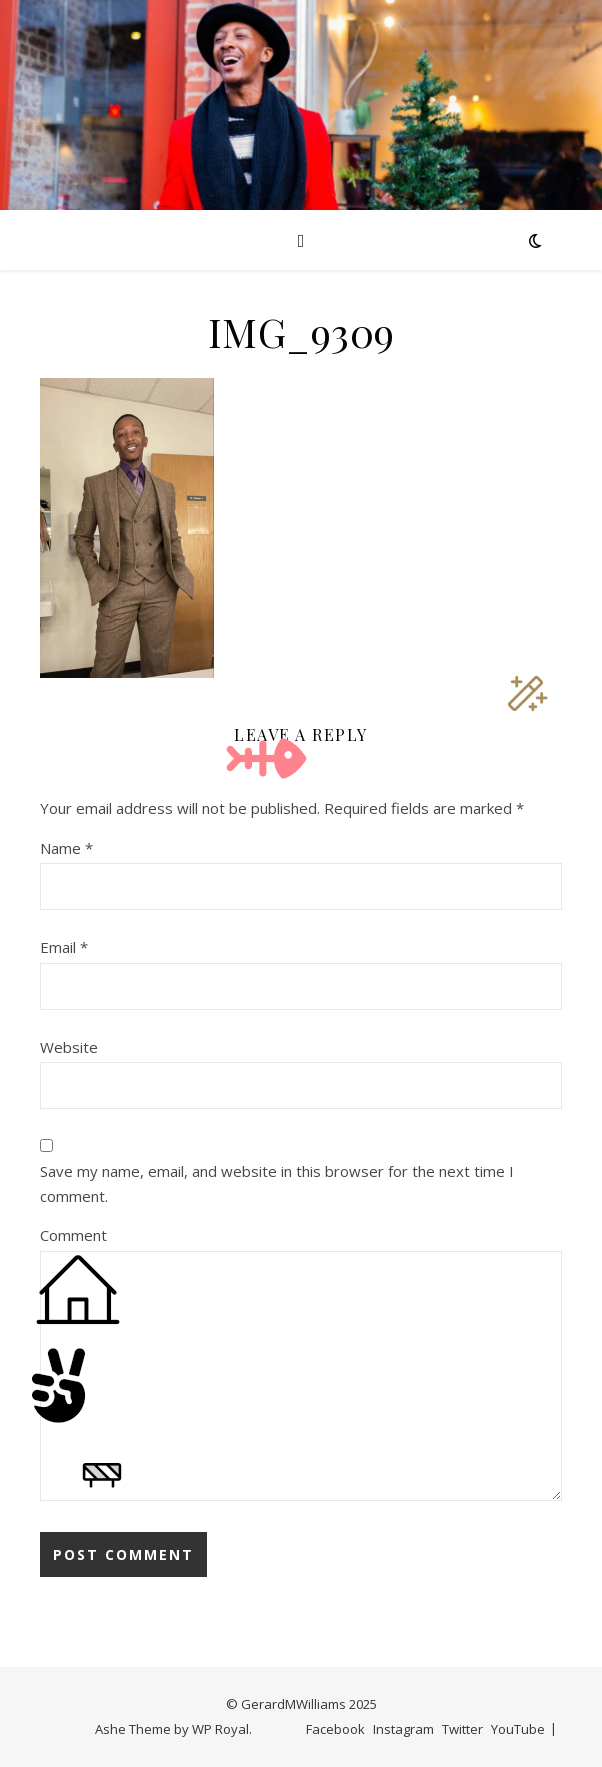 The width and height of the screenshot is (602, 1767). What do you see at coordinates (58, 1385) in the screenshot?
I see `send a peace sign or friendly gesture` at bounding box center [58, 1385].